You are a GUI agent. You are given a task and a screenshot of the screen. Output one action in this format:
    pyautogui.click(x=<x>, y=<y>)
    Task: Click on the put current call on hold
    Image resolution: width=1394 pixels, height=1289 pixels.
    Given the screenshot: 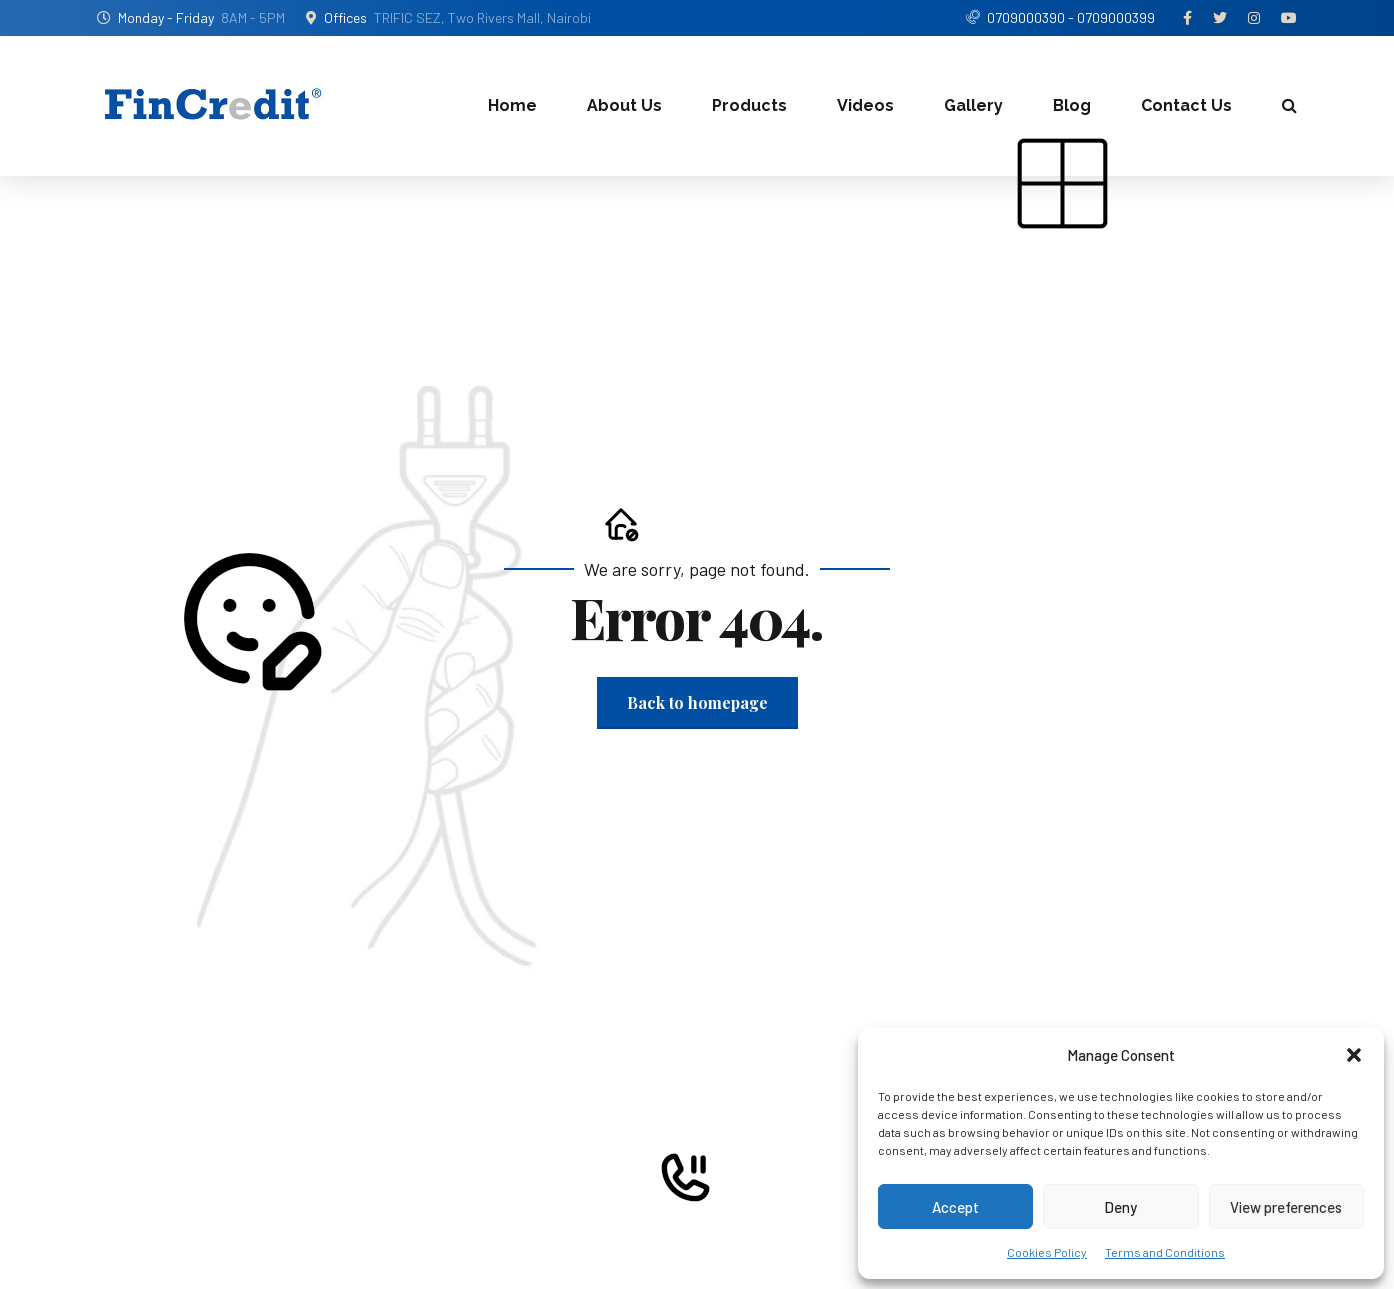 What is the action you would take?
    pyautogui.click(x=686, y=1176)
    